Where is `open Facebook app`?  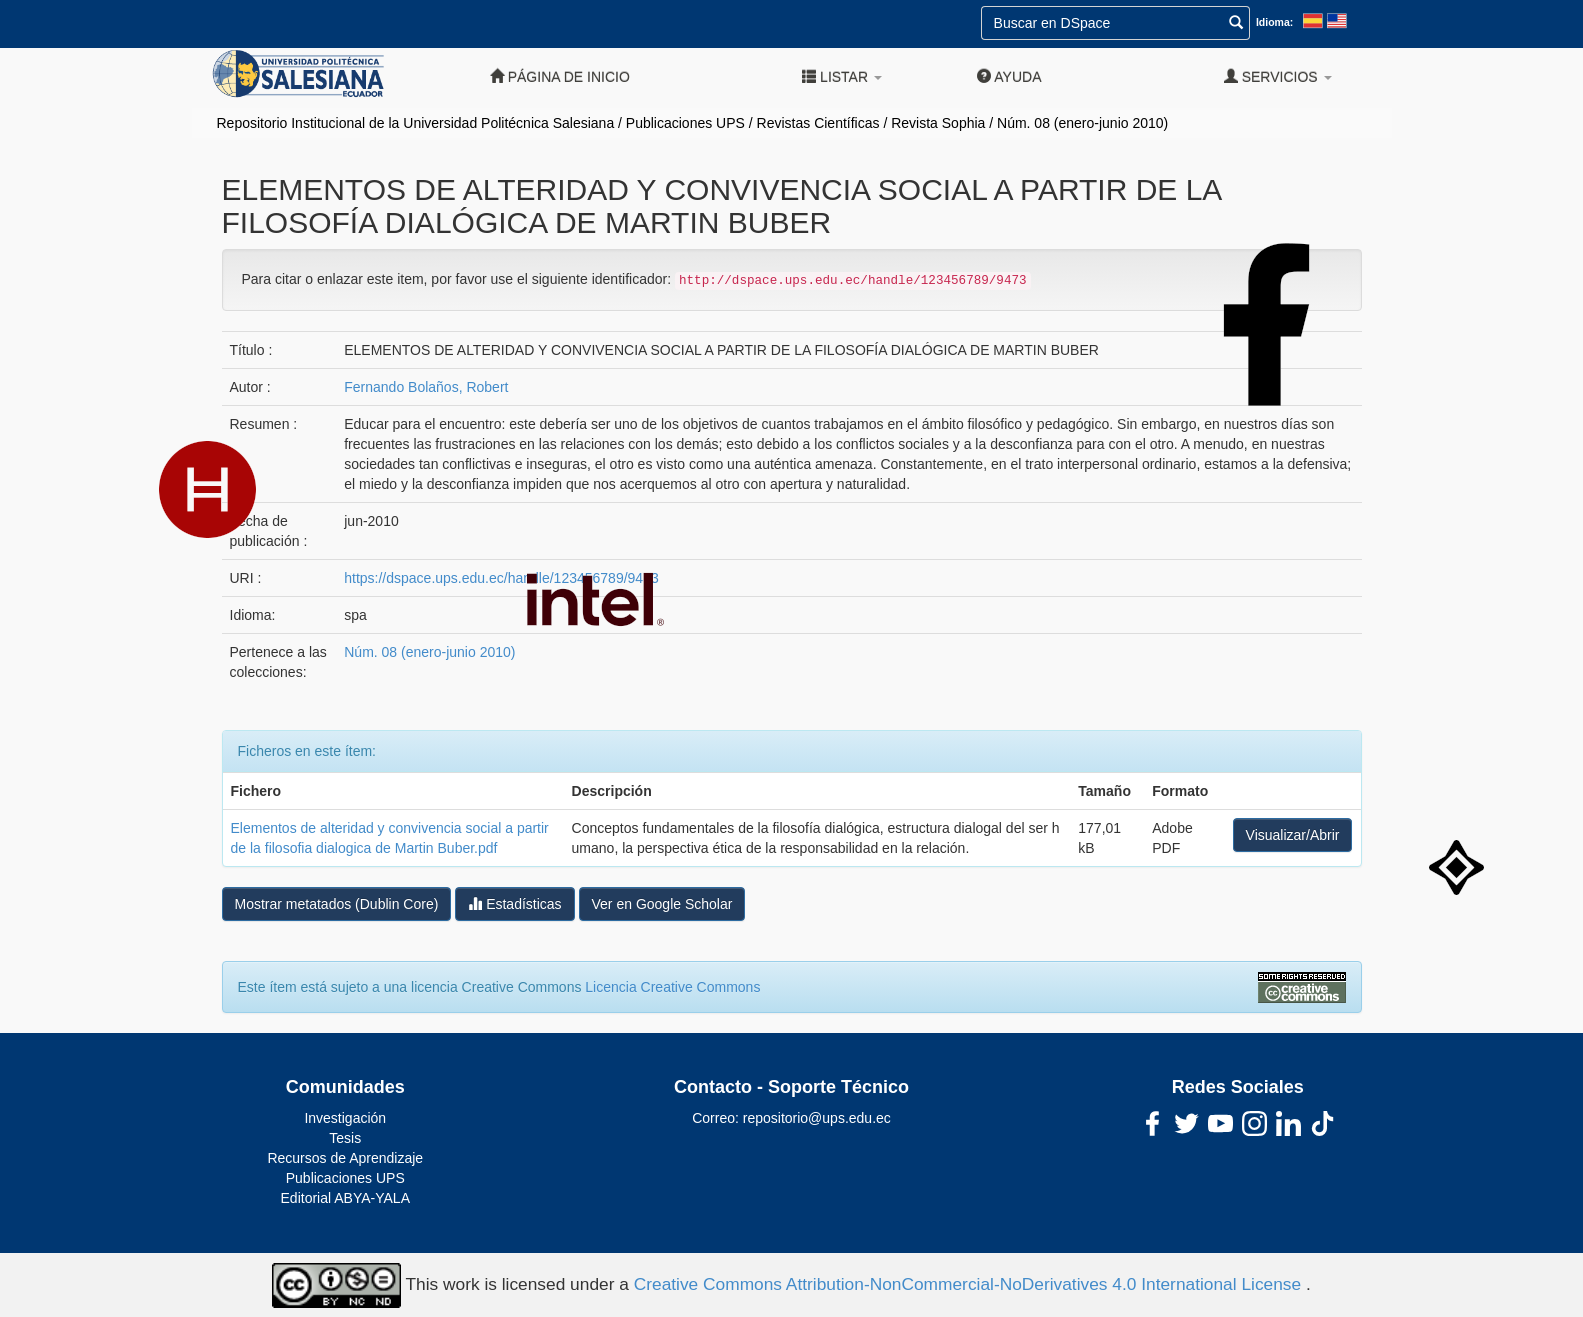 open Facebook app is located at coordinates (1264, 324).